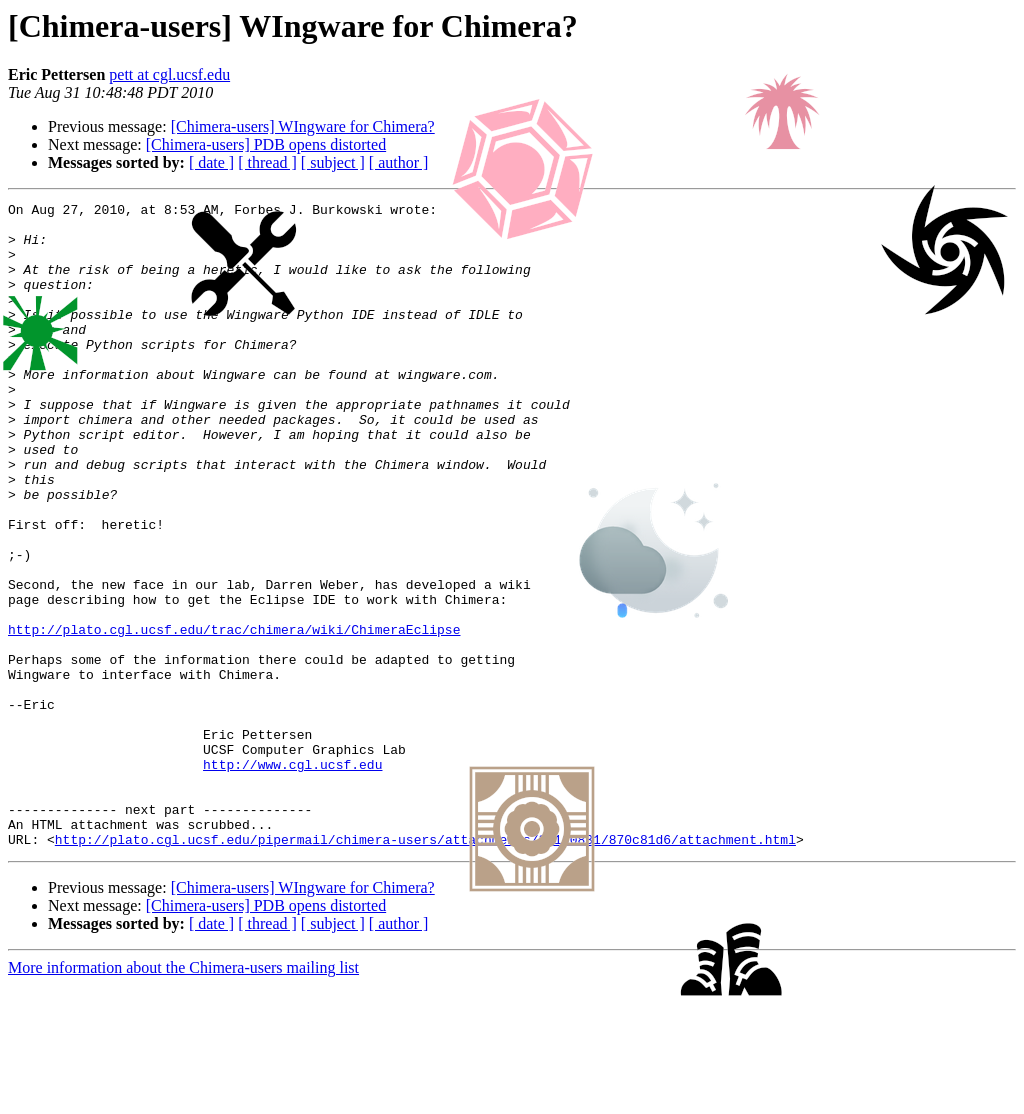 The height and width of the screenshot is (1114, 1024). What do you see at coordinates (532, 829) in the screenshot?
I see `decorative tile or pattern element` at bounding box center [532, 829].